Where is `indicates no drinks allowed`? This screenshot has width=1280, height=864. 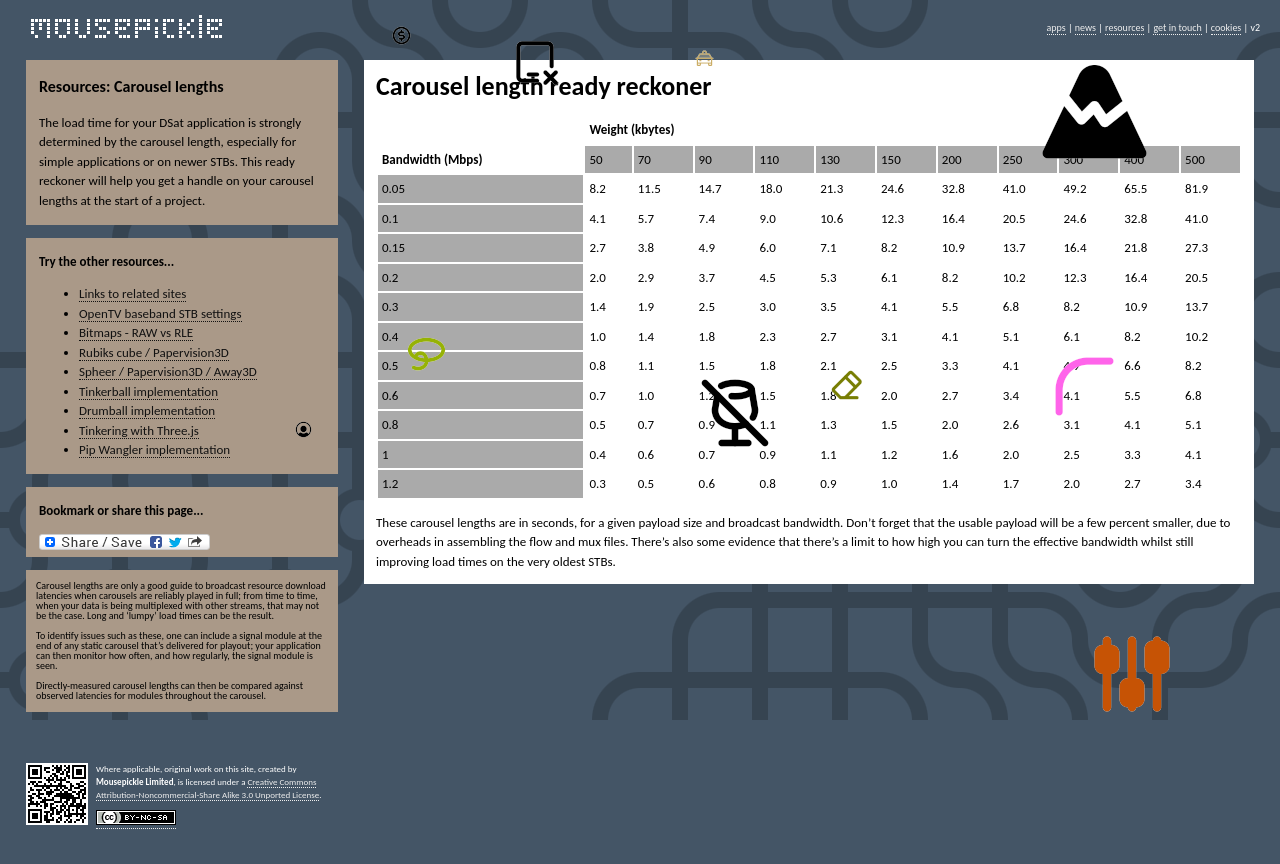
indicates no drinks allowed is located at coordinates (735, 413).